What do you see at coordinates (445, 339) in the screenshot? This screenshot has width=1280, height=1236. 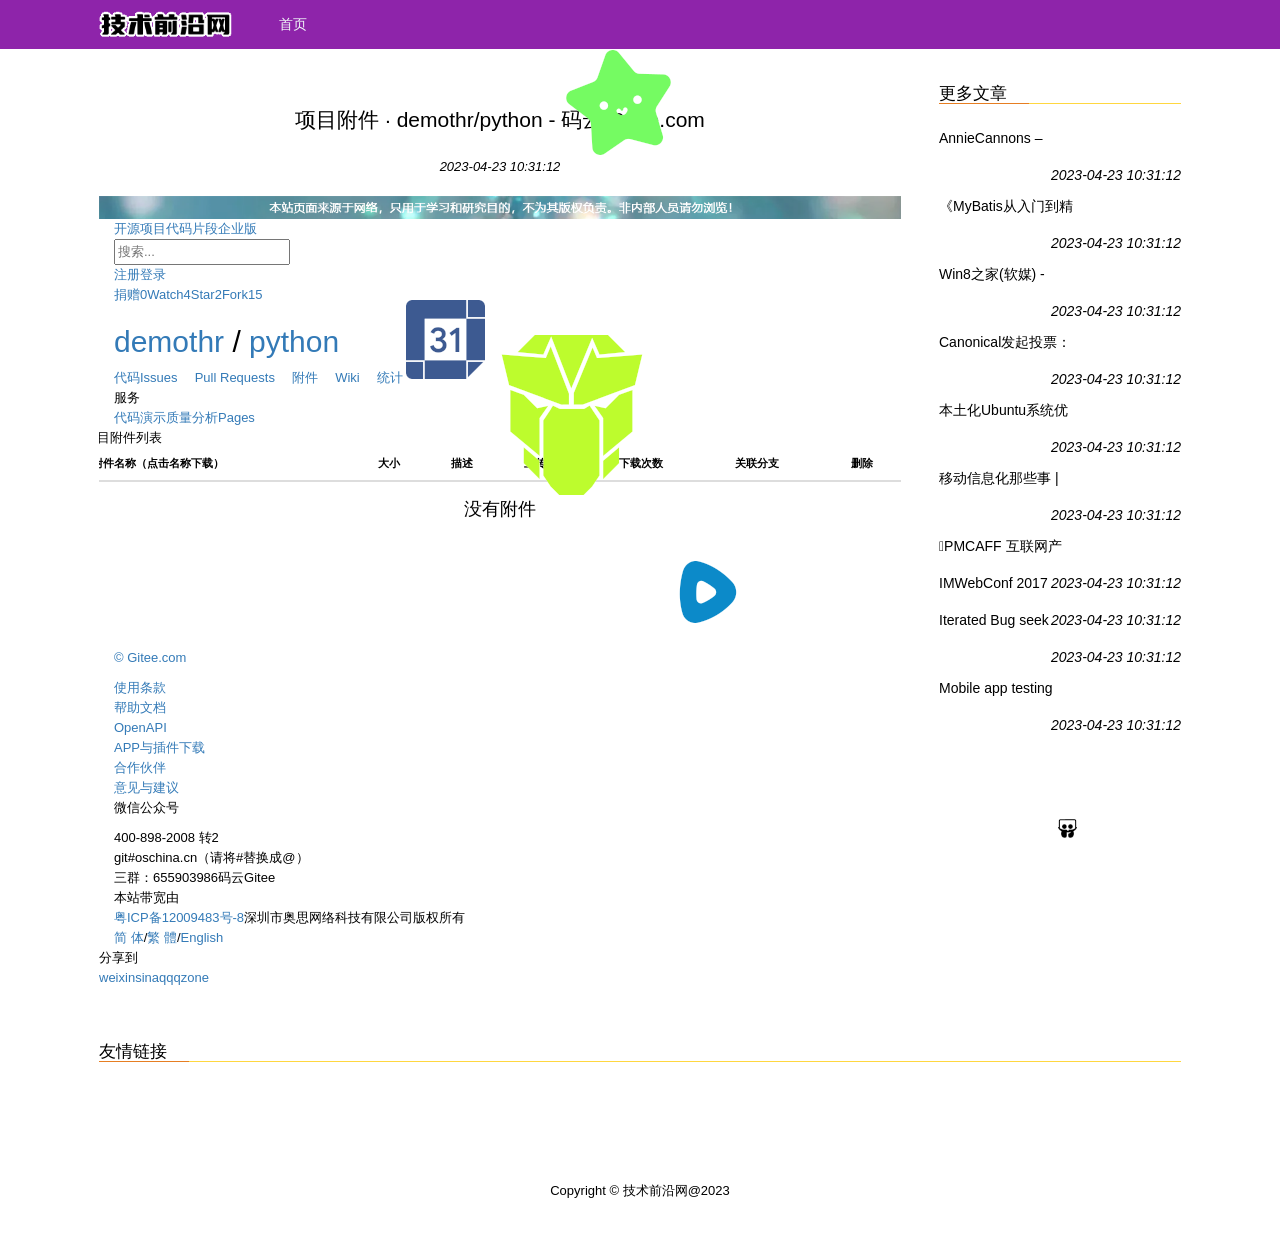 I see `open google calendar` at bounding box center [445, 339].